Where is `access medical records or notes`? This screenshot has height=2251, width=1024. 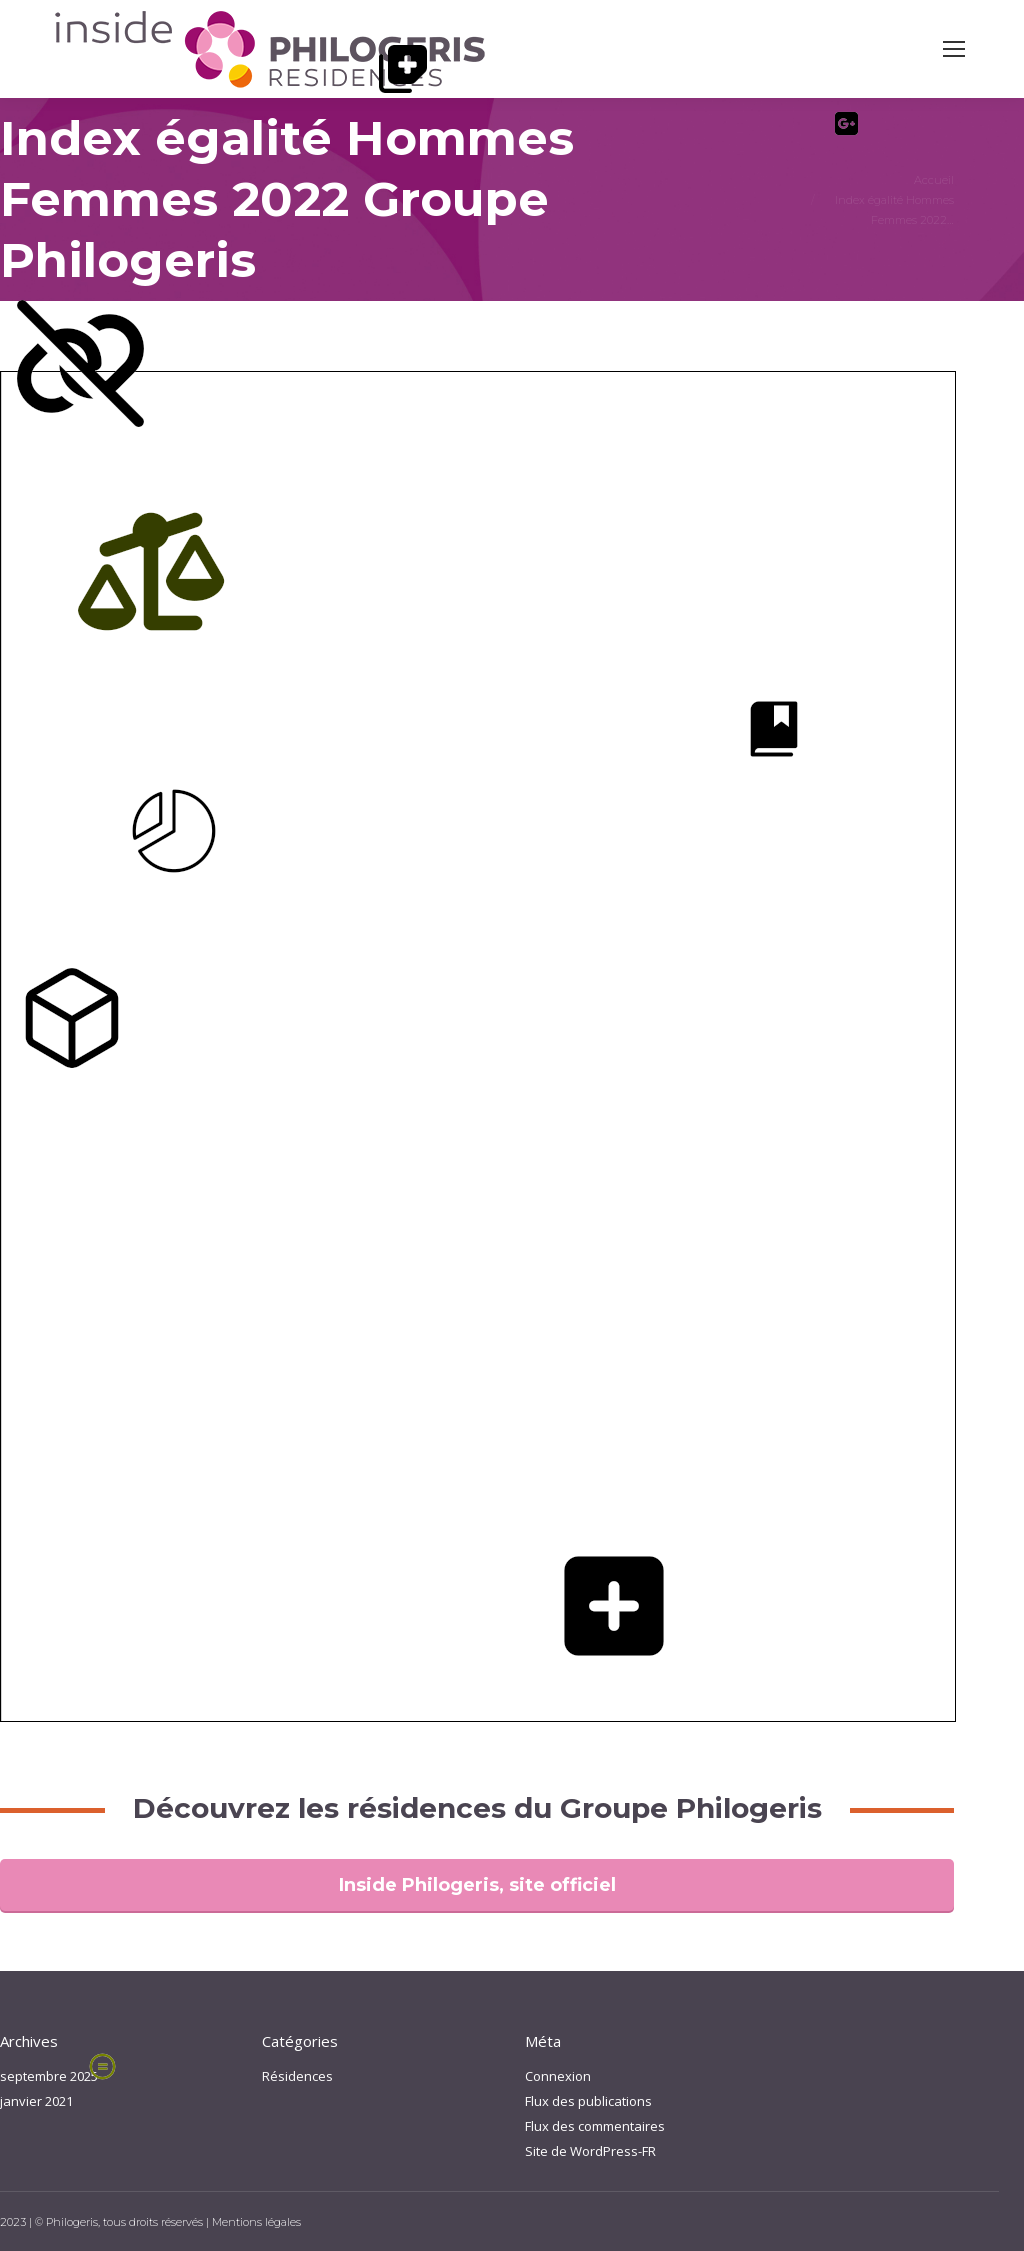 access medical records or notes is located at coordinates (403, 69).